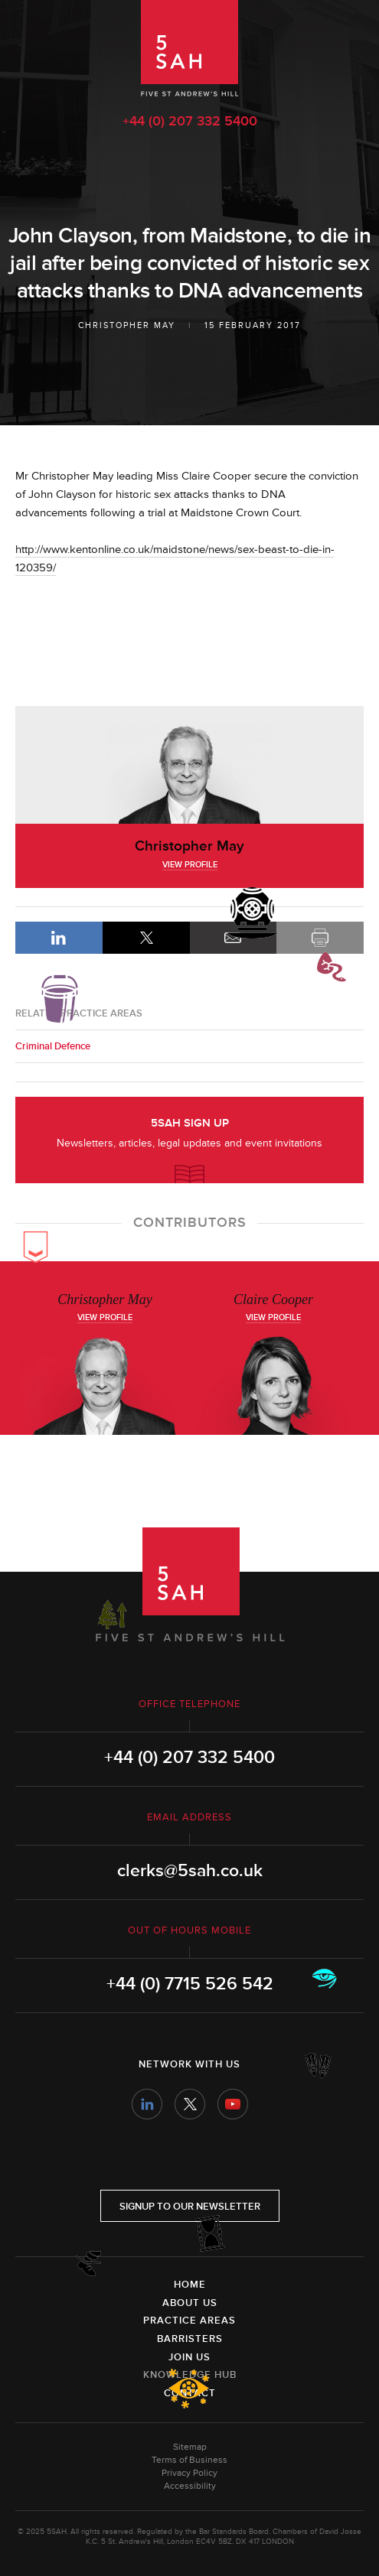 Image resolution: width=379 pixels, height=2576 pixels. Describe the element at coordinates (332, 967) in the screenshot. I see `indicates a snake egg hatching in a game` at that location.